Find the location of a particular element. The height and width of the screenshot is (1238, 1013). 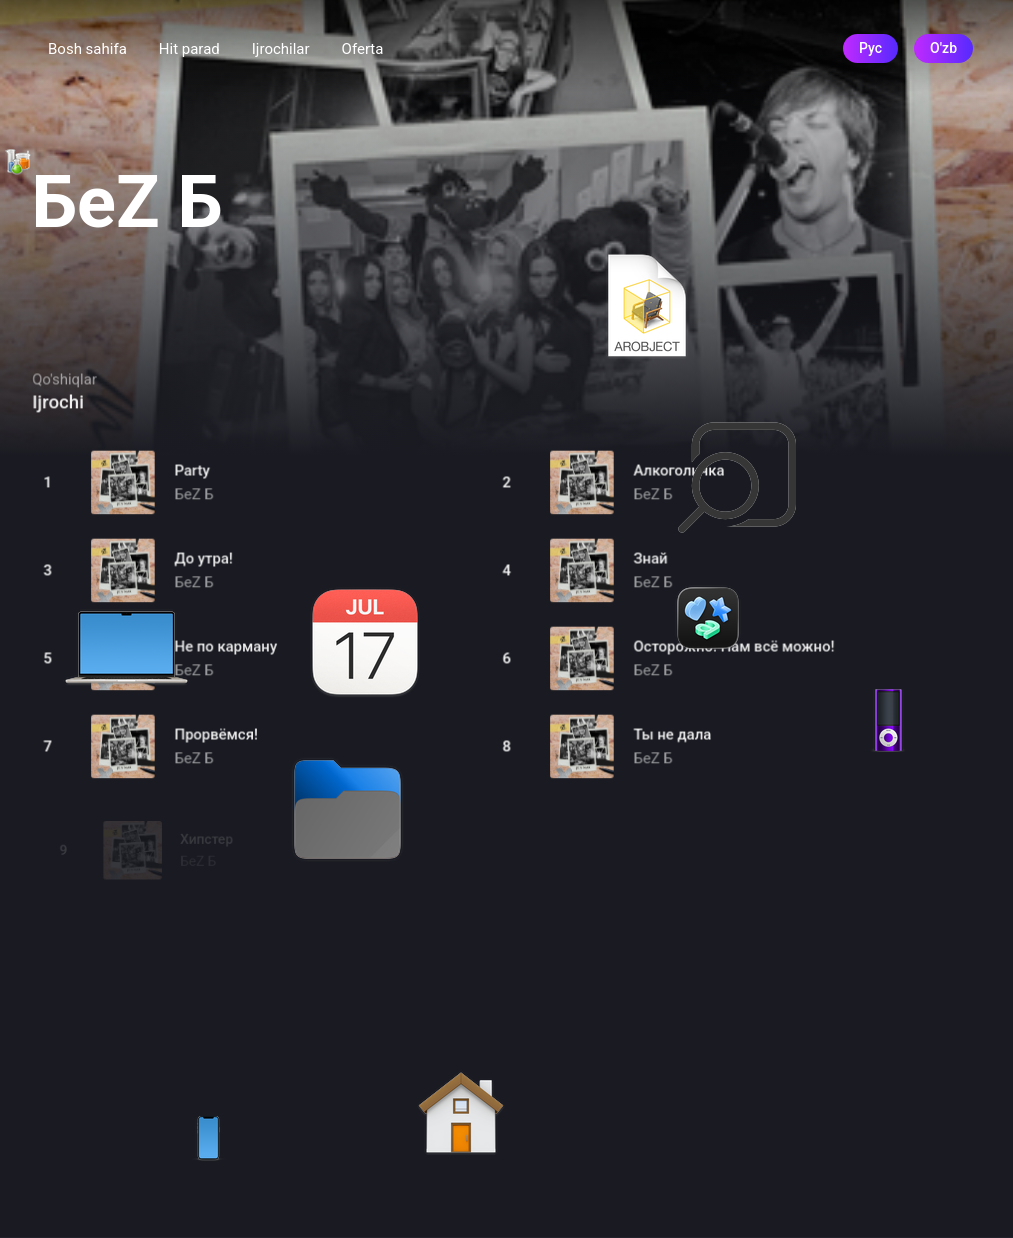

open an augmented reality file or object is located at coordinates (647, 308).